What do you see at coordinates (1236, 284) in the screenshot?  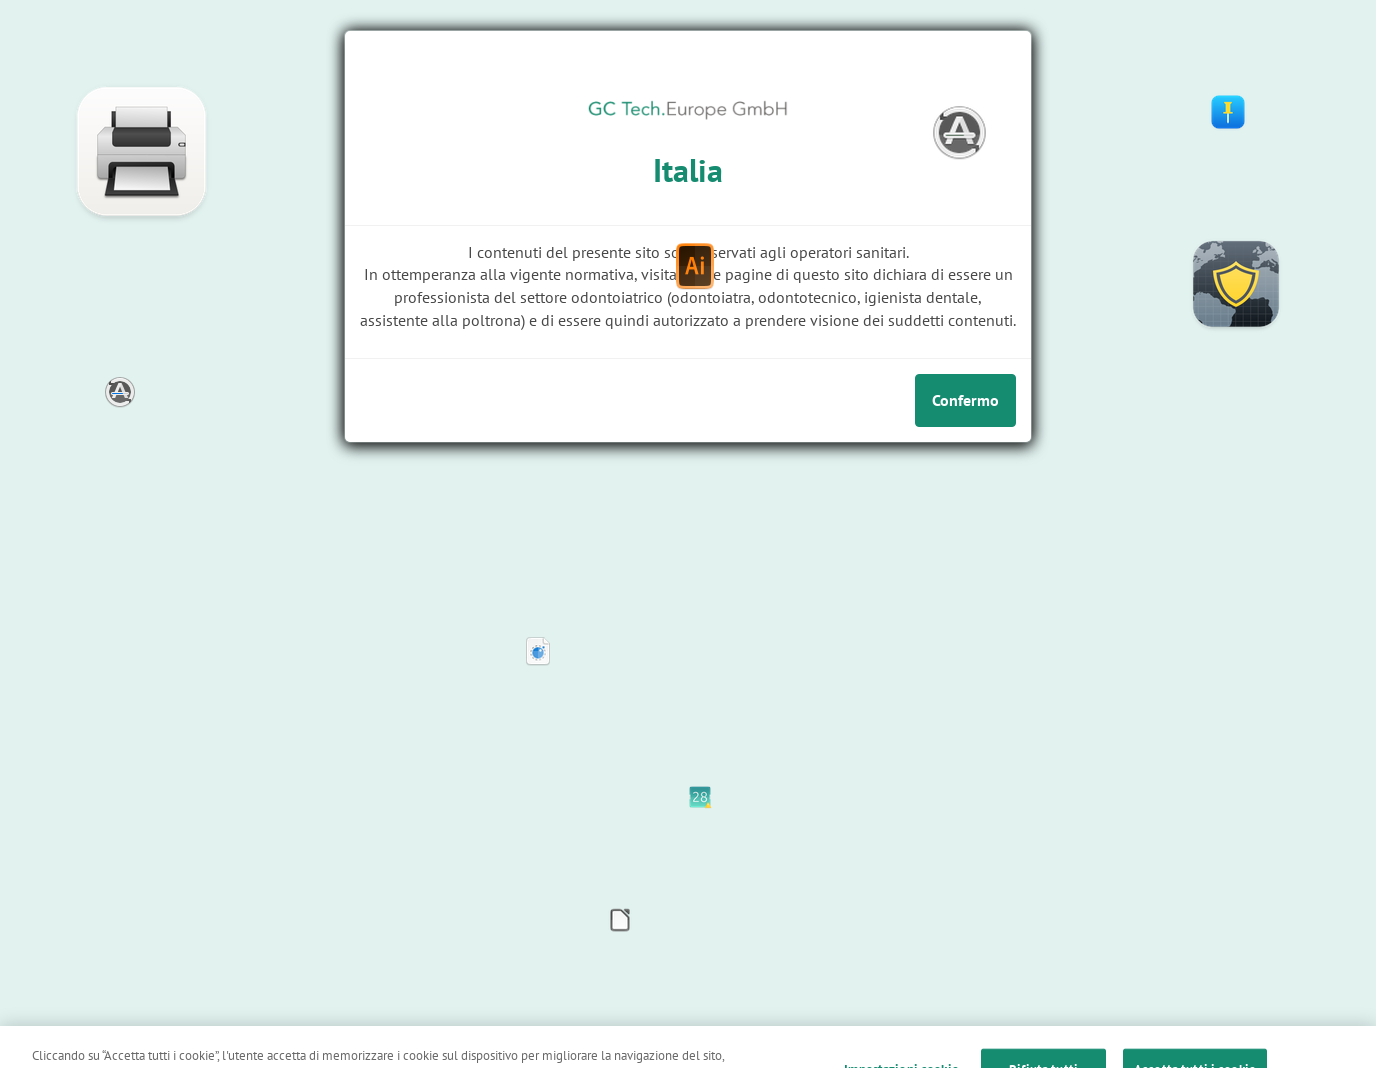 I see `open vpn settings and preferences` at bounding box center [1236, 284].